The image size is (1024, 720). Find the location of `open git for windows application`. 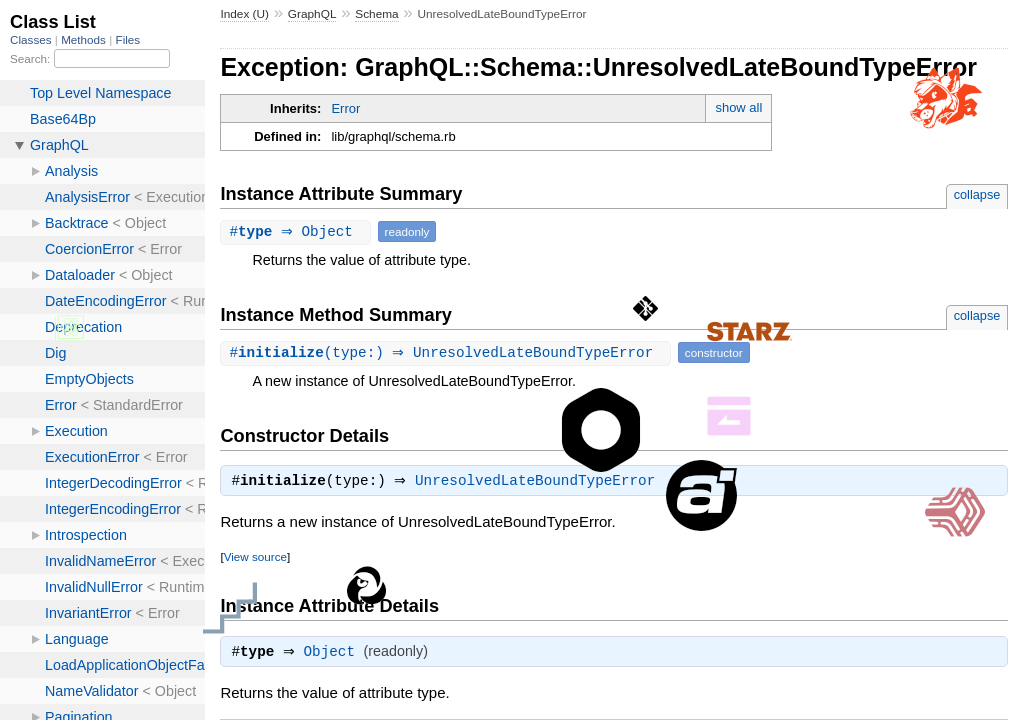

open git for windows application is located at coordinates (645, 308).